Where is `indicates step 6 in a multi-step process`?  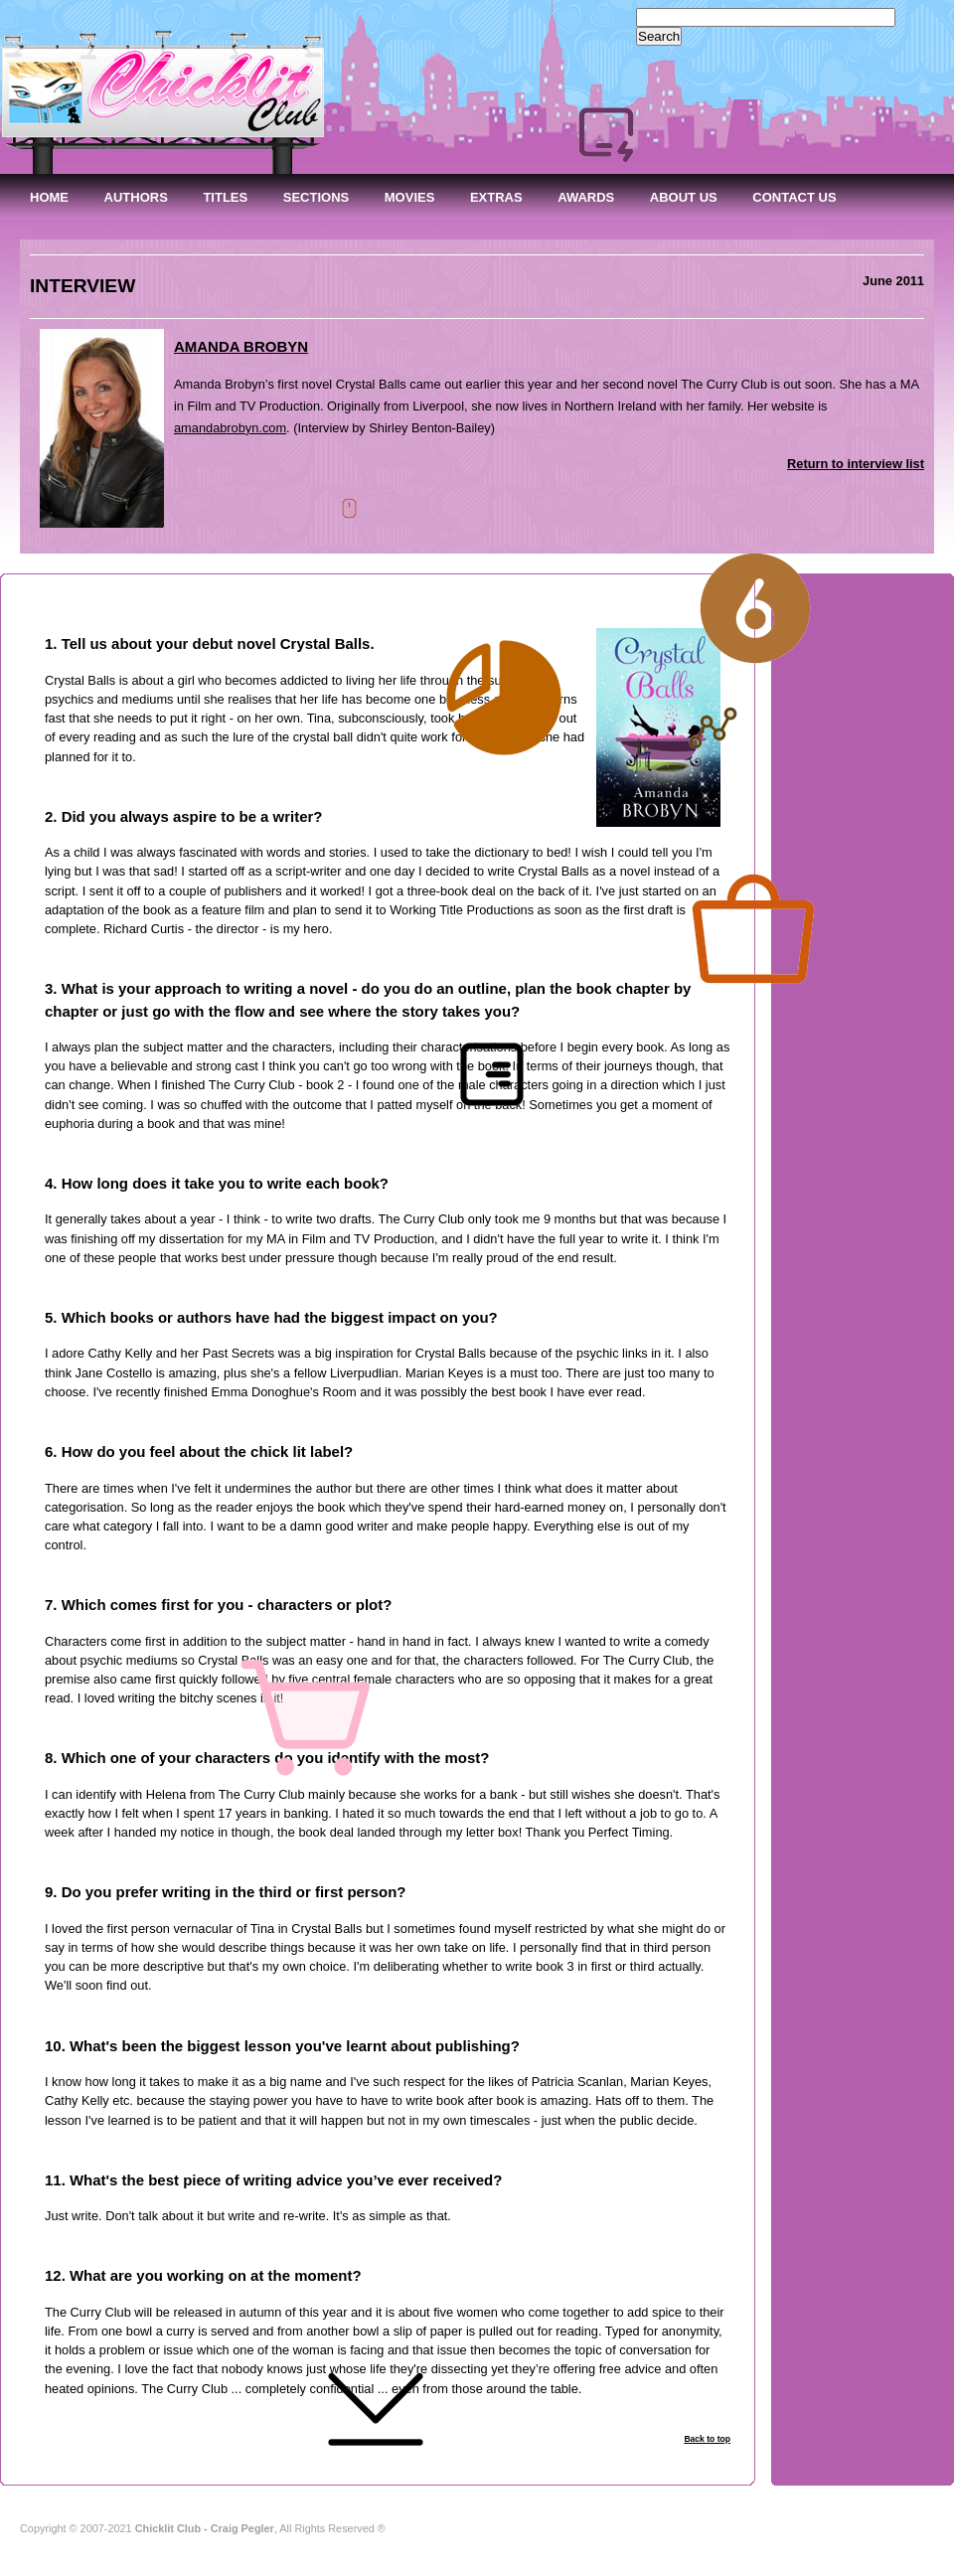 indicates step 6 in a multi-step process is located at coordinates (755, 608).